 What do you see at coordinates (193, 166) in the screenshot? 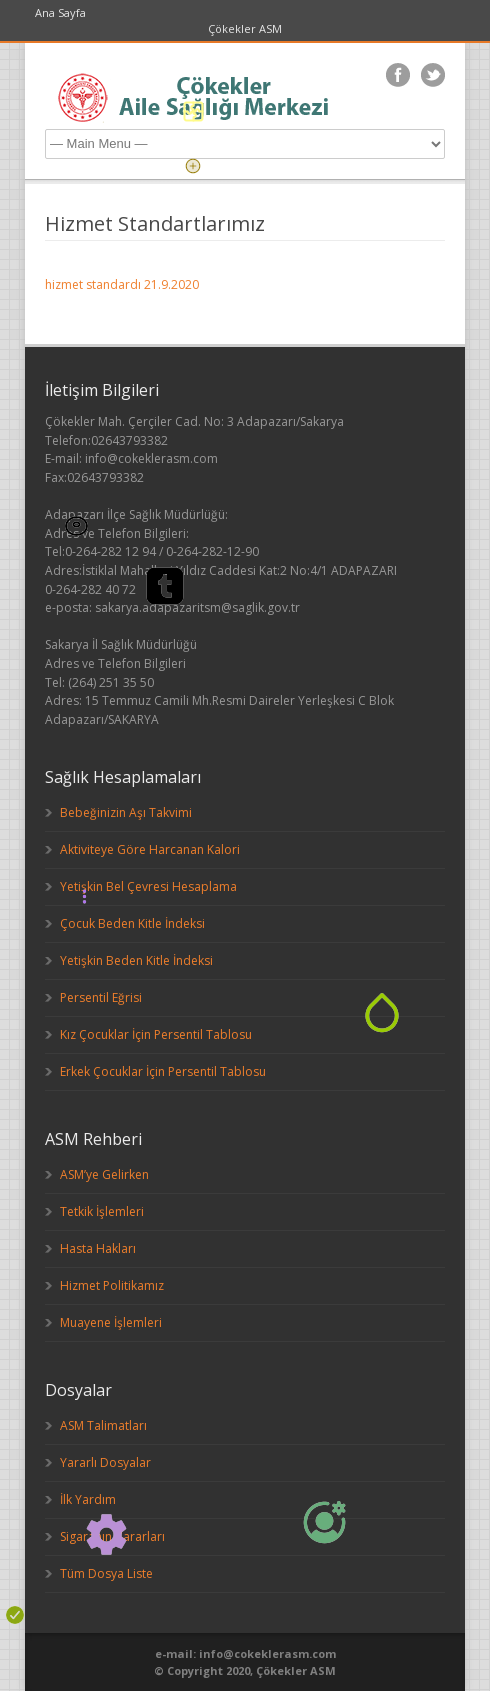
I see `add a new item` at bounding box center [193, 166].